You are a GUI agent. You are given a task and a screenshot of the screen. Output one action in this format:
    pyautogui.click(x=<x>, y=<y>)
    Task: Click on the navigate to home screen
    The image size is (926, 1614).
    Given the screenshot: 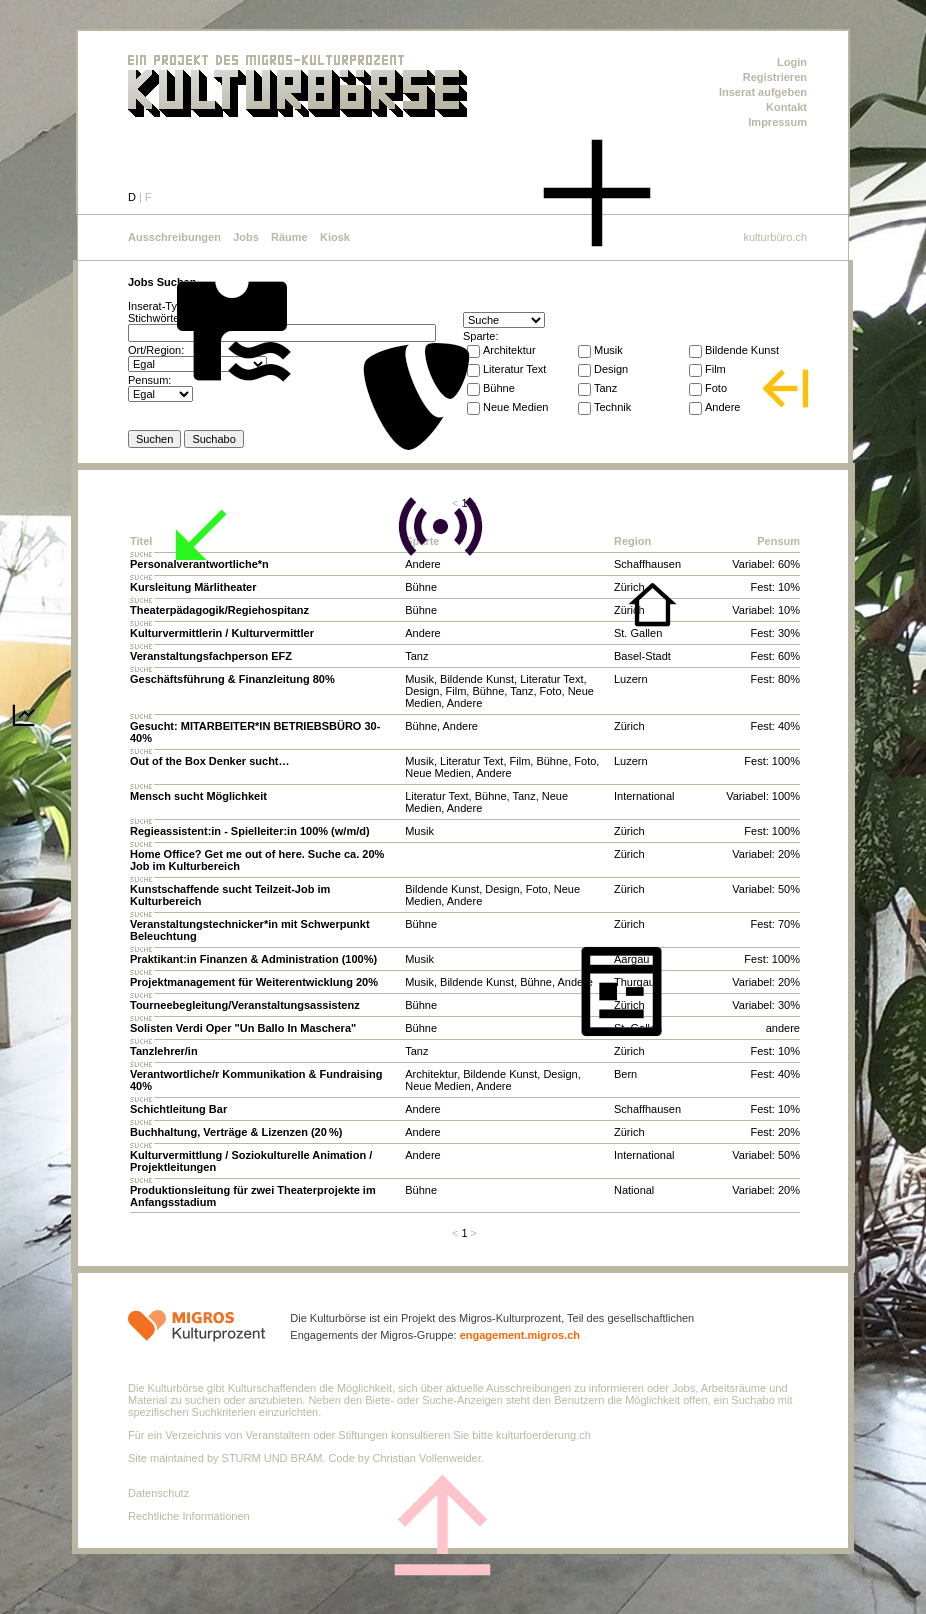 What is the action you would take?
    pyautogui.click(x=652, y=606)
    